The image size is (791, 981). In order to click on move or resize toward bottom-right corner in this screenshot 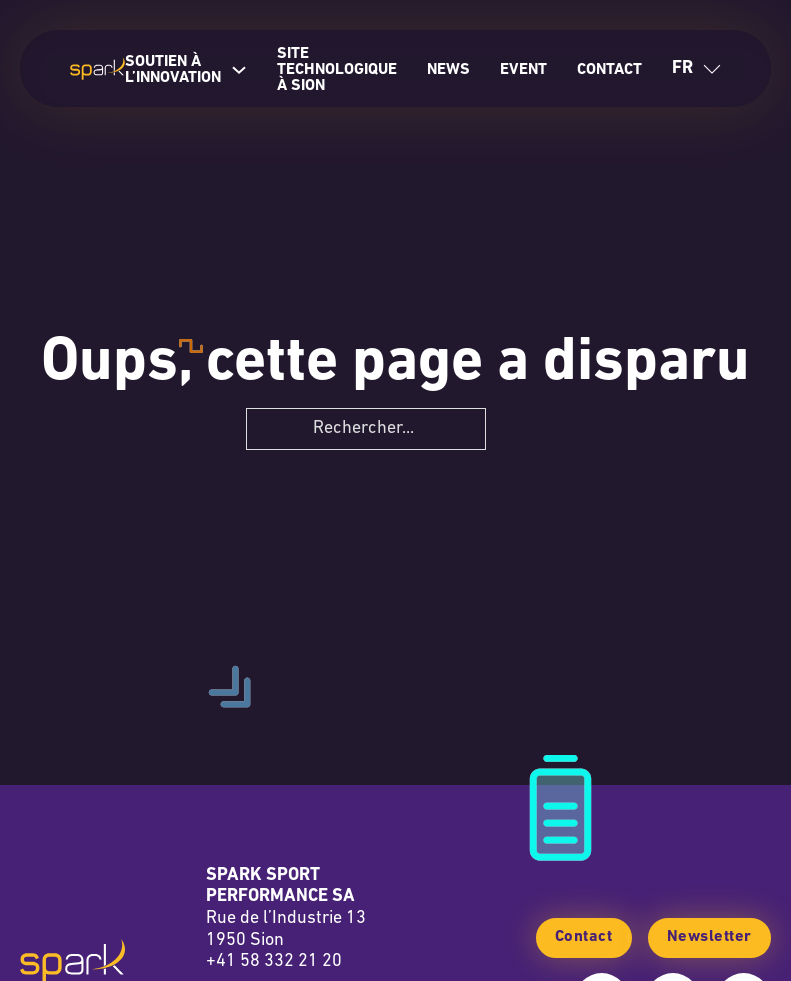, I will do `click(232, 689)`.